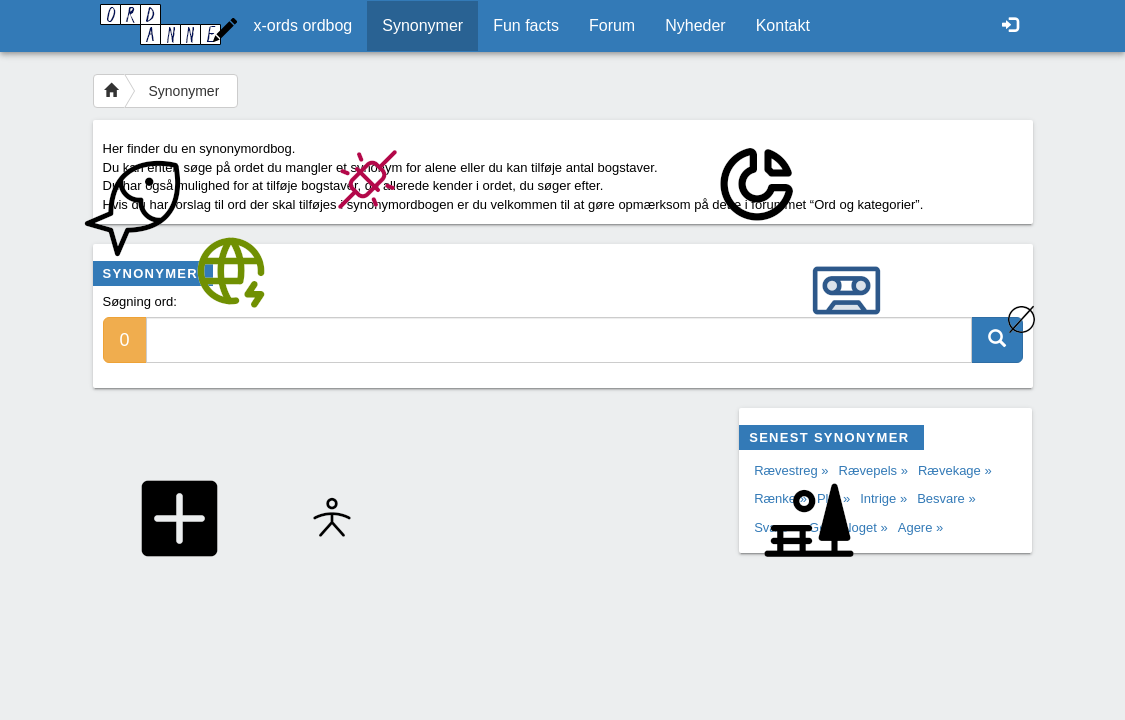  I want to click on indicates an active connection or paired devices, so click(367, 179).